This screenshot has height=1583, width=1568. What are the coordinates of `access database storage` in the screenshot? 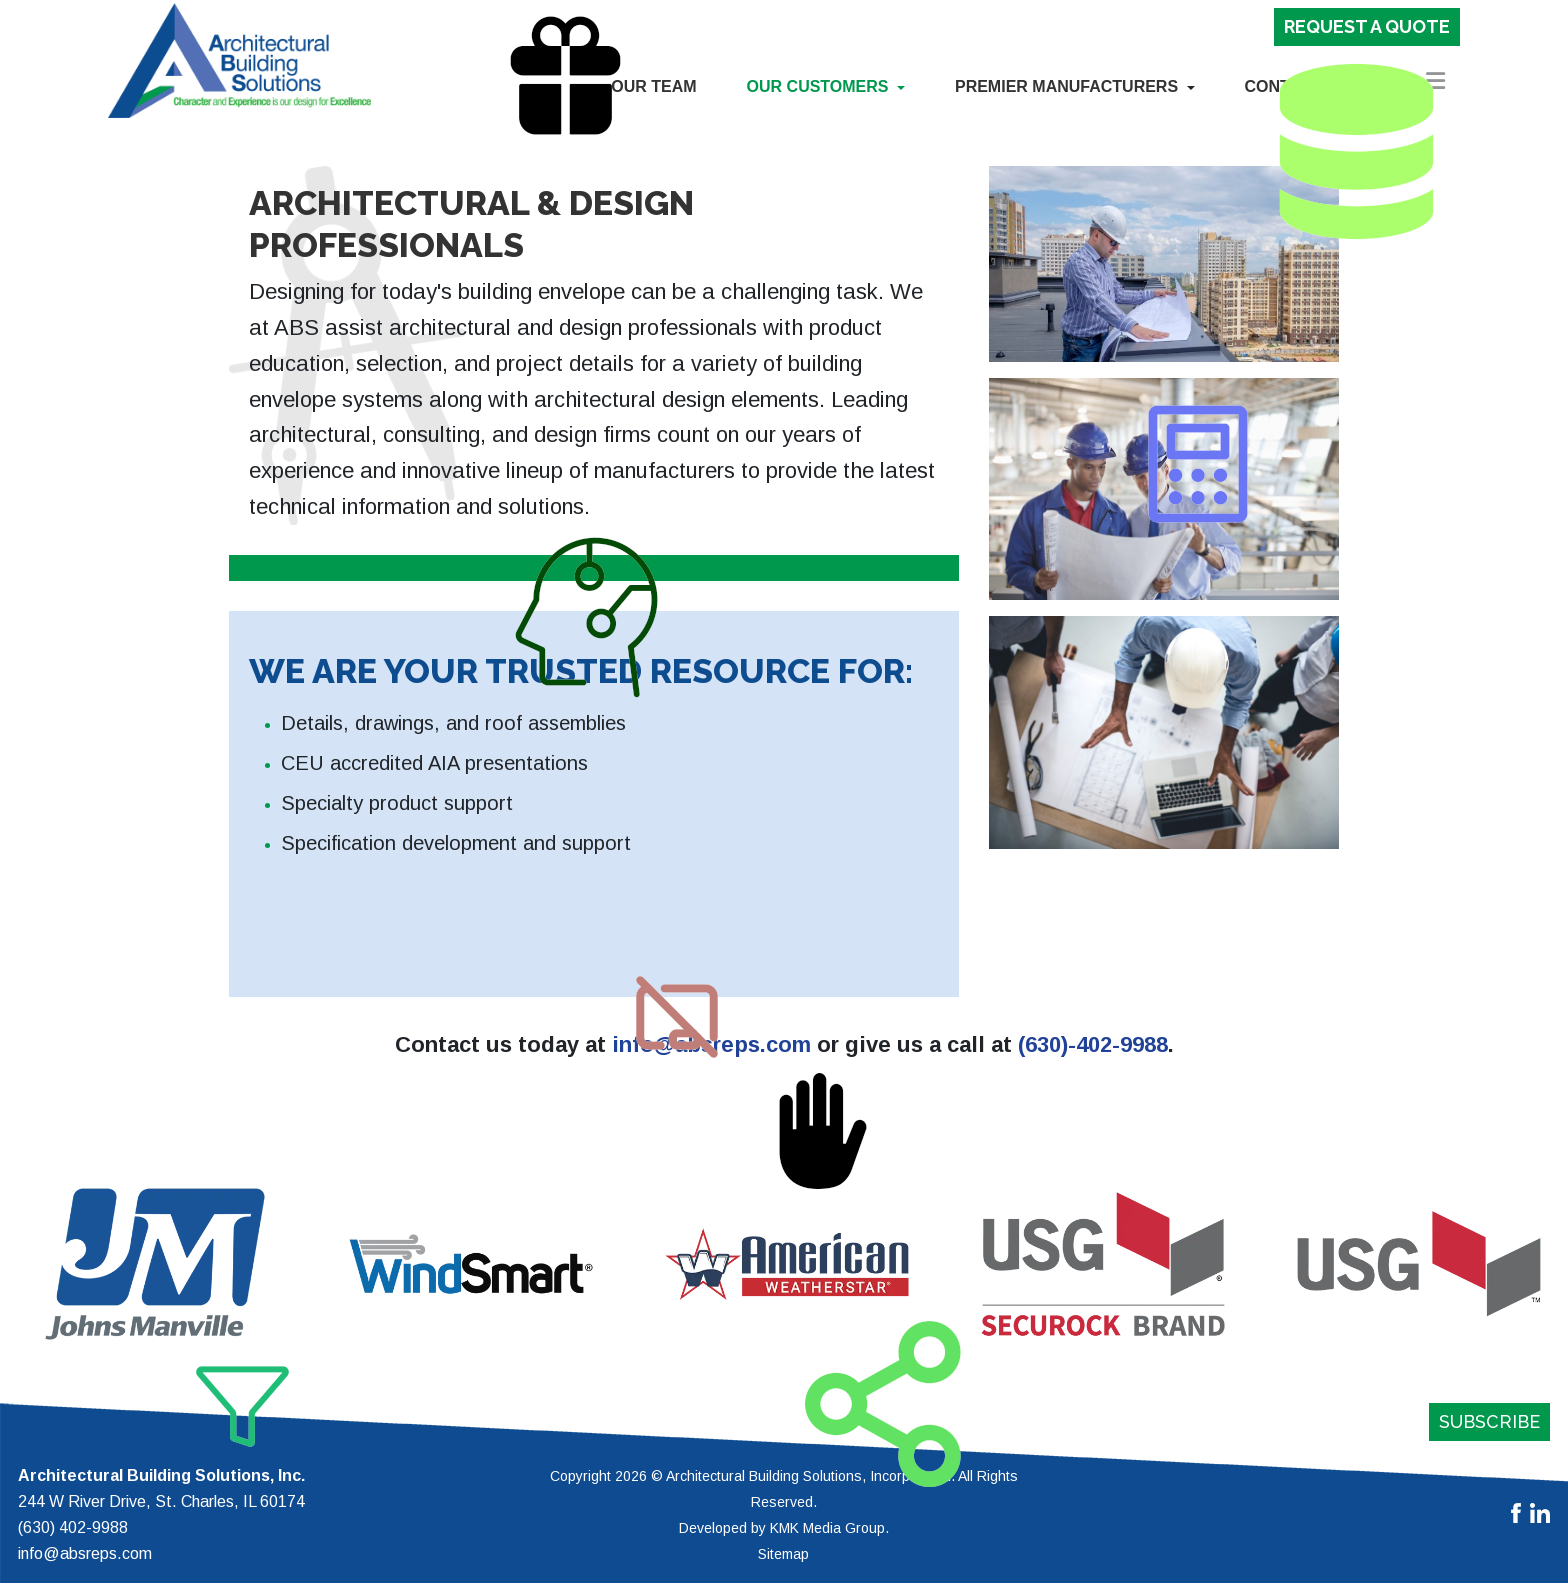 It's located at (1356, 151).